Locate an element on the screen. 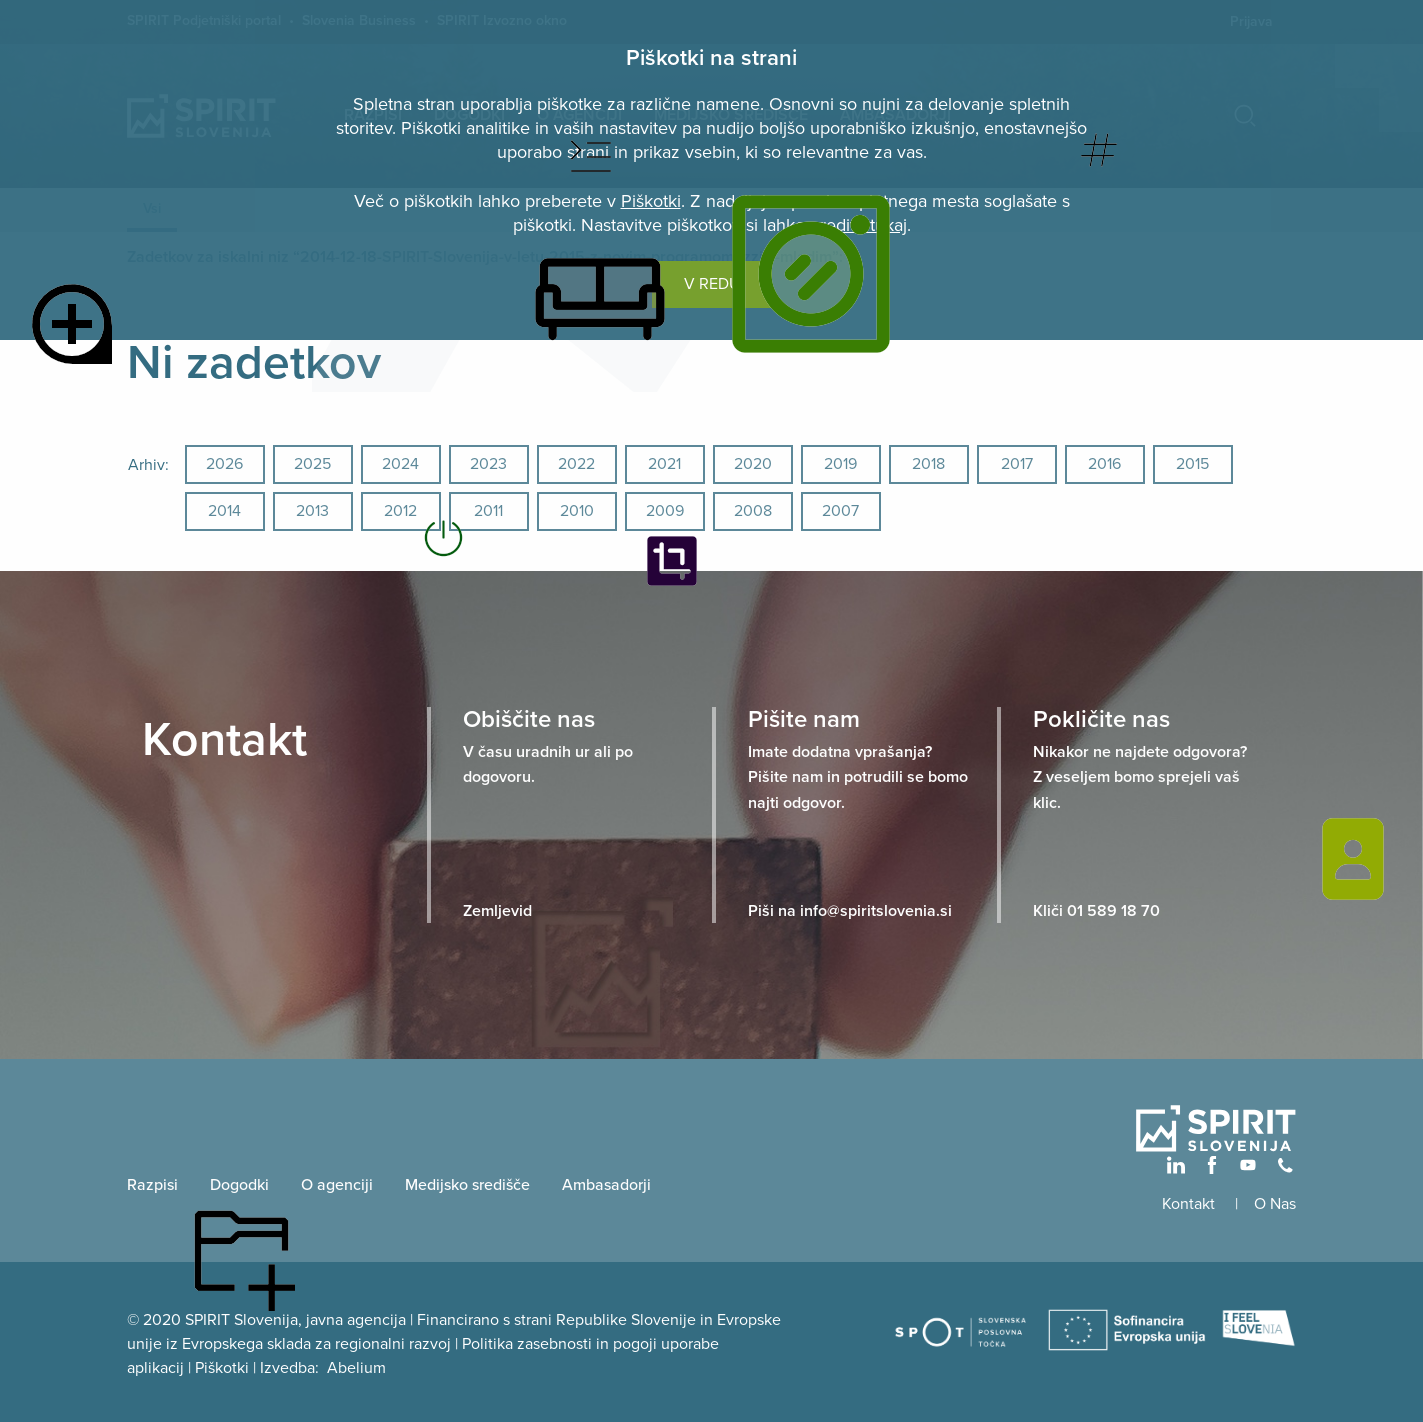 Image resolution: width=1423 pixels, height=1422 pixels. view or browse hashtags is located at coordinates (1099, 150).